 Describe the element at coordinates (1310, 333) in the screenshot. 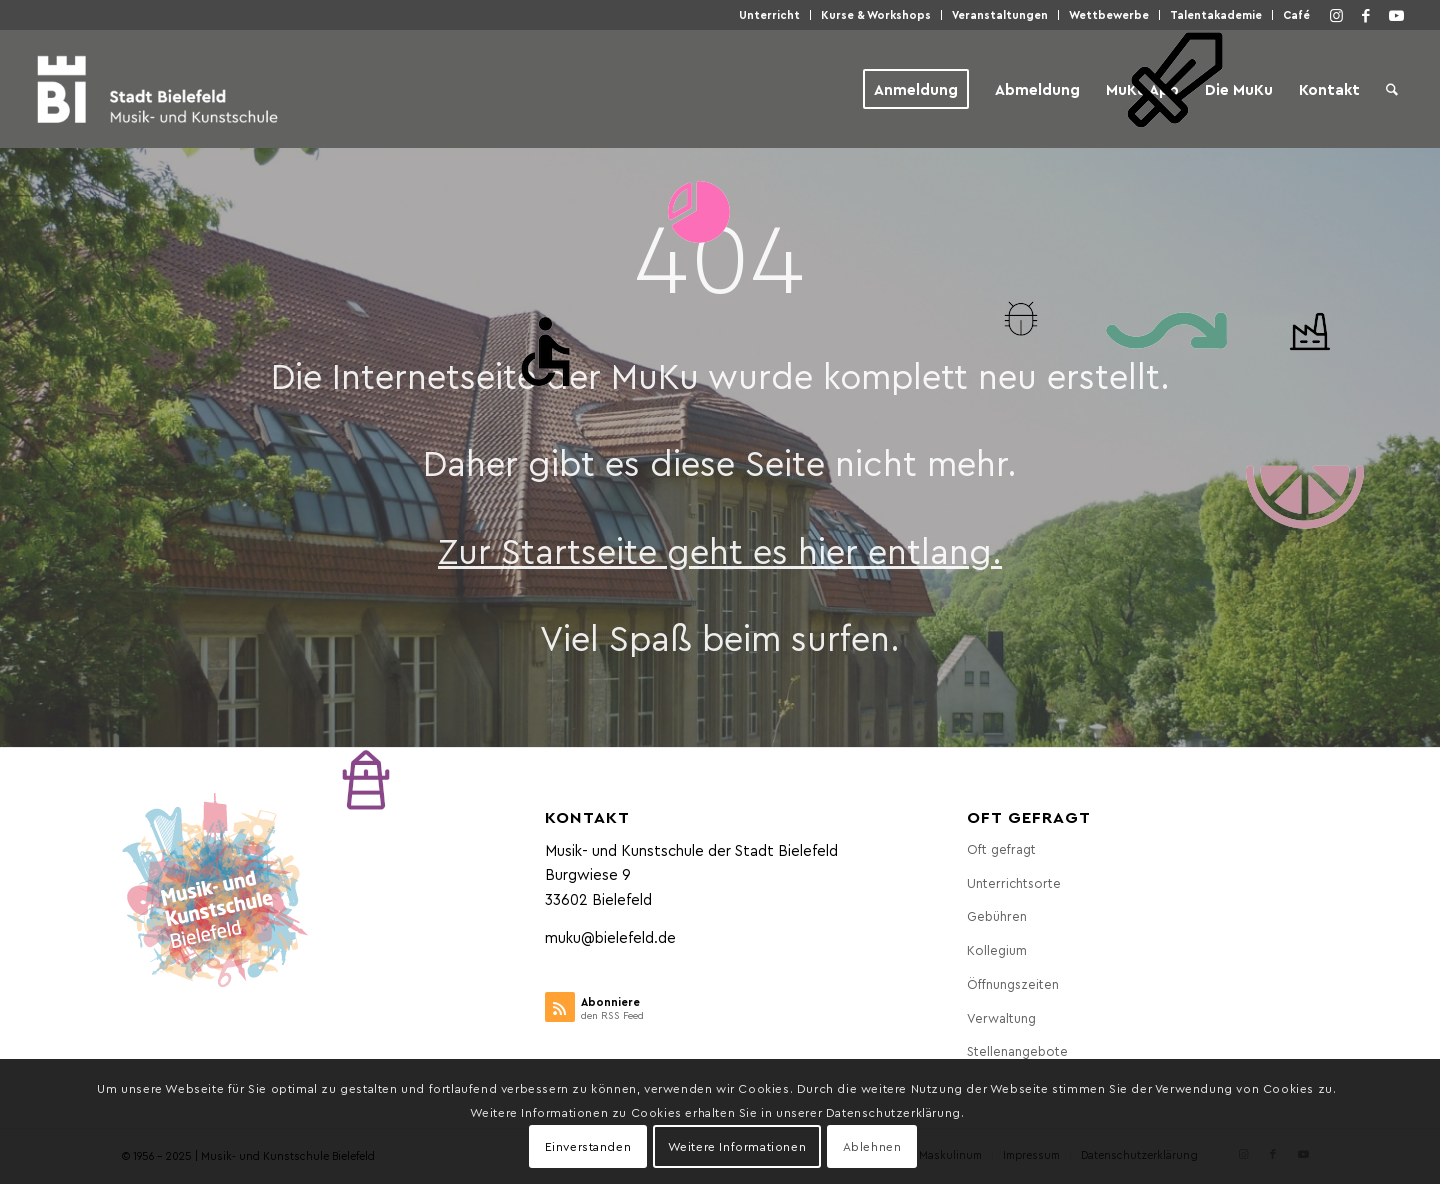

I see `view manufacturing or production facilities` at that location.